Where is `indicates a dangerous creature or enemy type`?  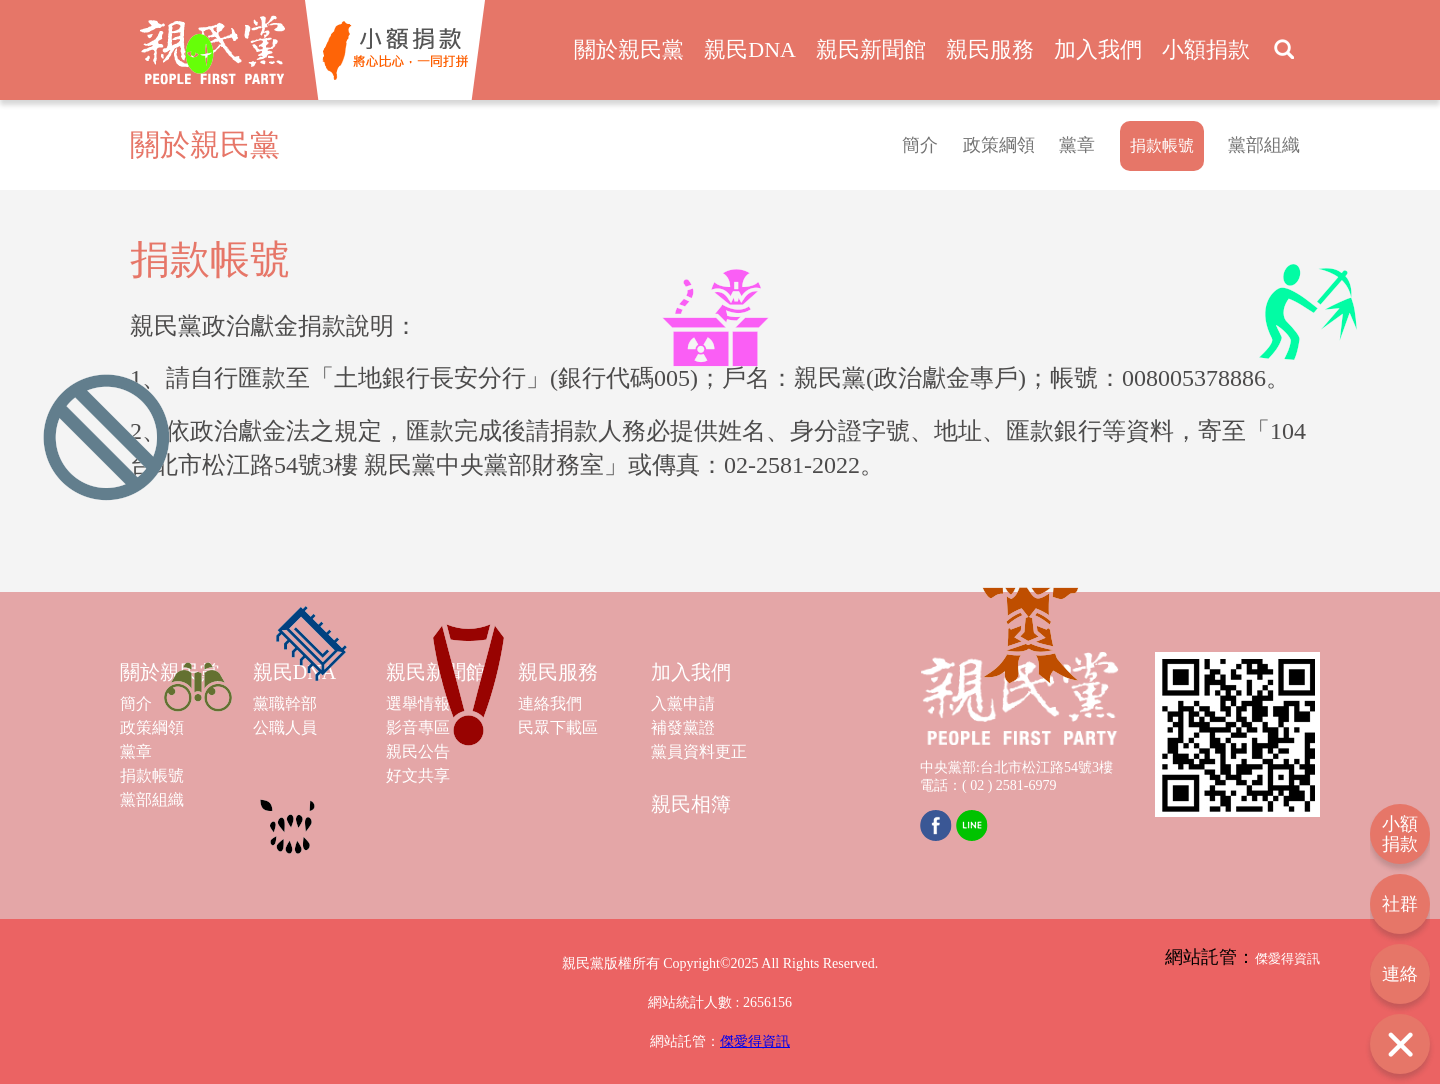 indicates a dangerous creature or enemy type is located at coordinates (287, 825).